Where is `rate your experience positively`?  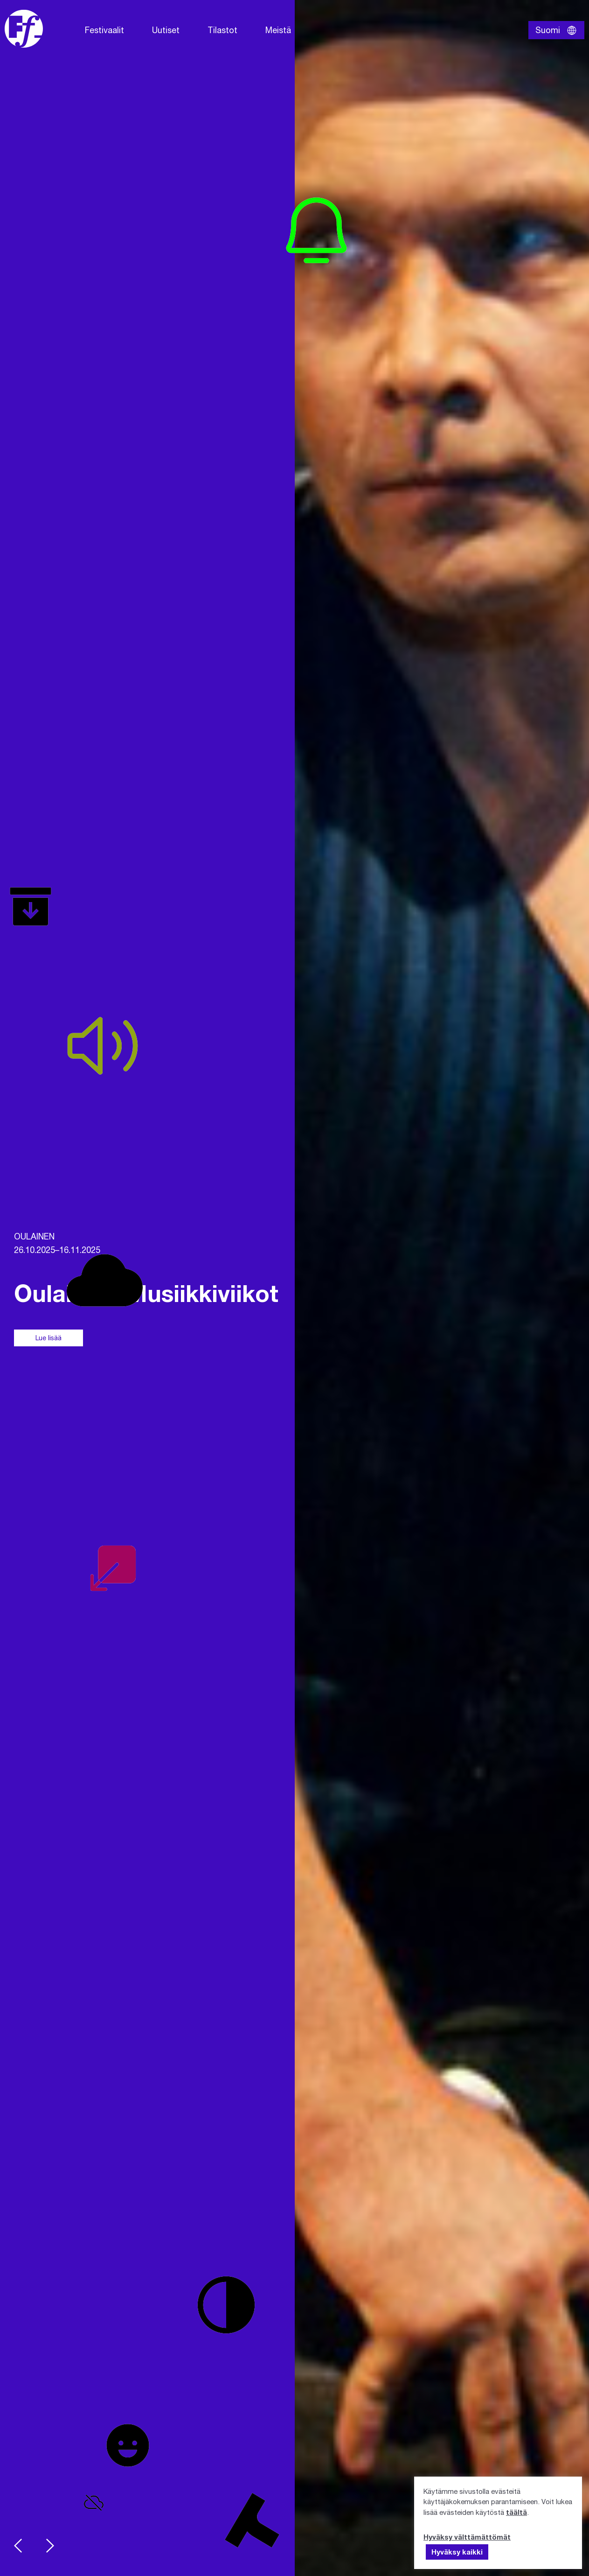 rate your experience positively is located at coordinates (128, 2445).